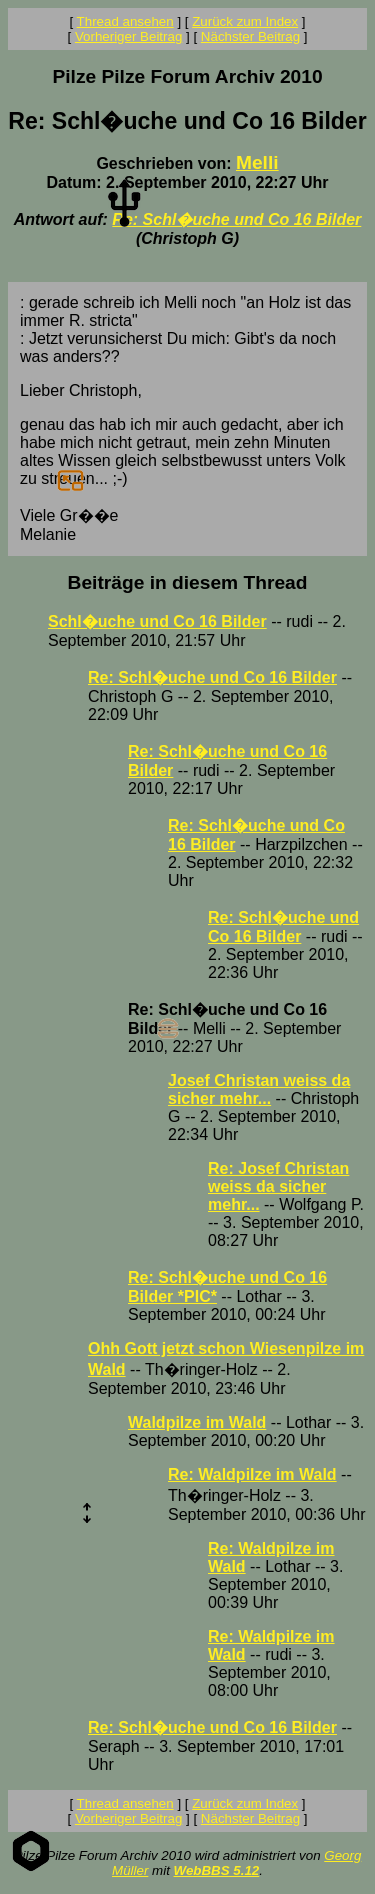  I want to click on drag to reorder items vertically, so click(87, 1513).